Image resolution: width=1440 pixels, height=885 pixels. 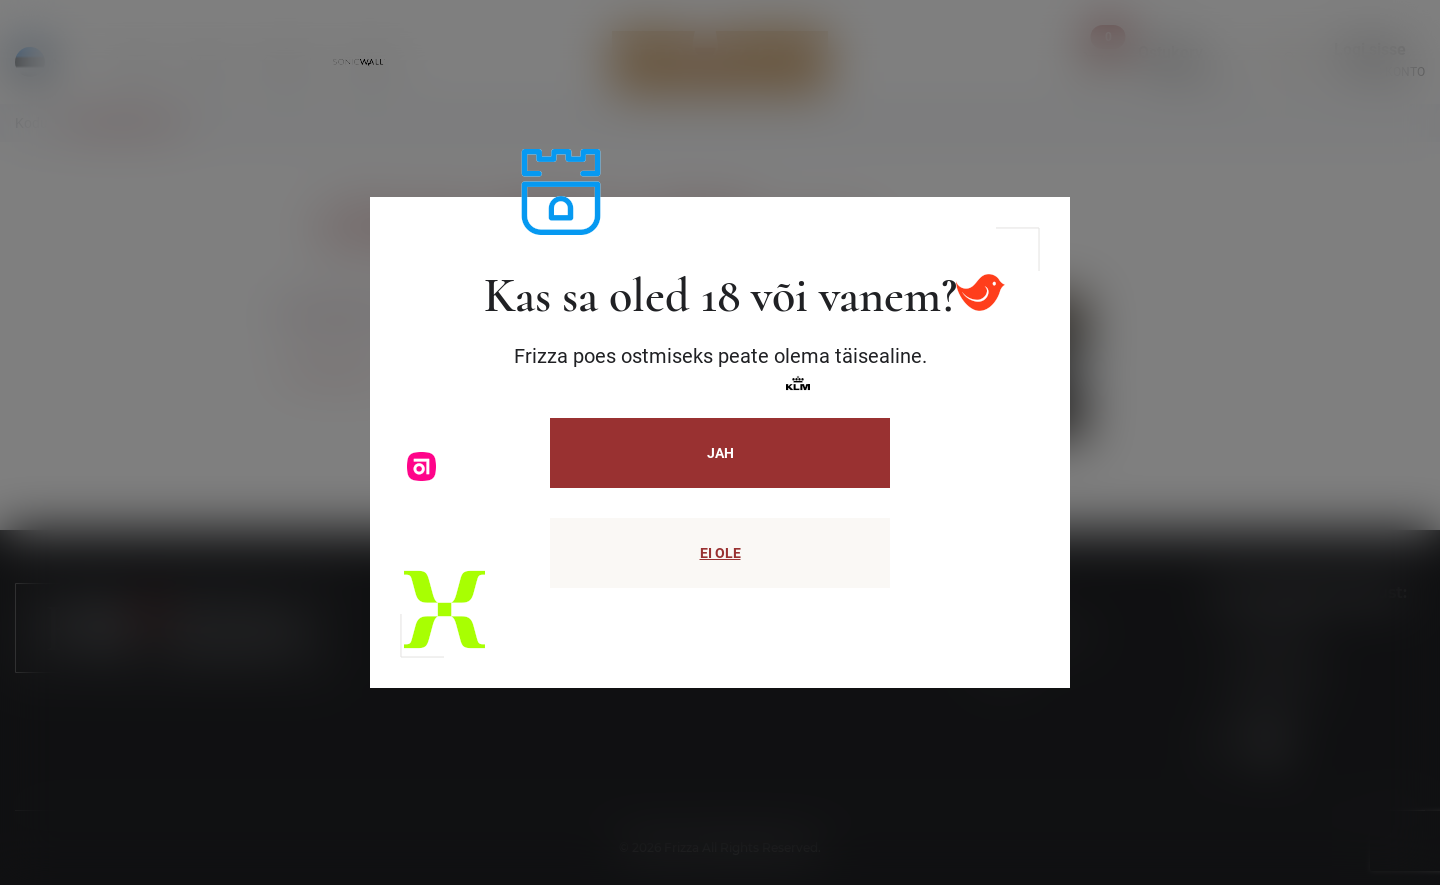 What do you see at coordinates (359, 63) in the screenshot?
I see `sonicwall network security branding` at bounding box center [359, 63].